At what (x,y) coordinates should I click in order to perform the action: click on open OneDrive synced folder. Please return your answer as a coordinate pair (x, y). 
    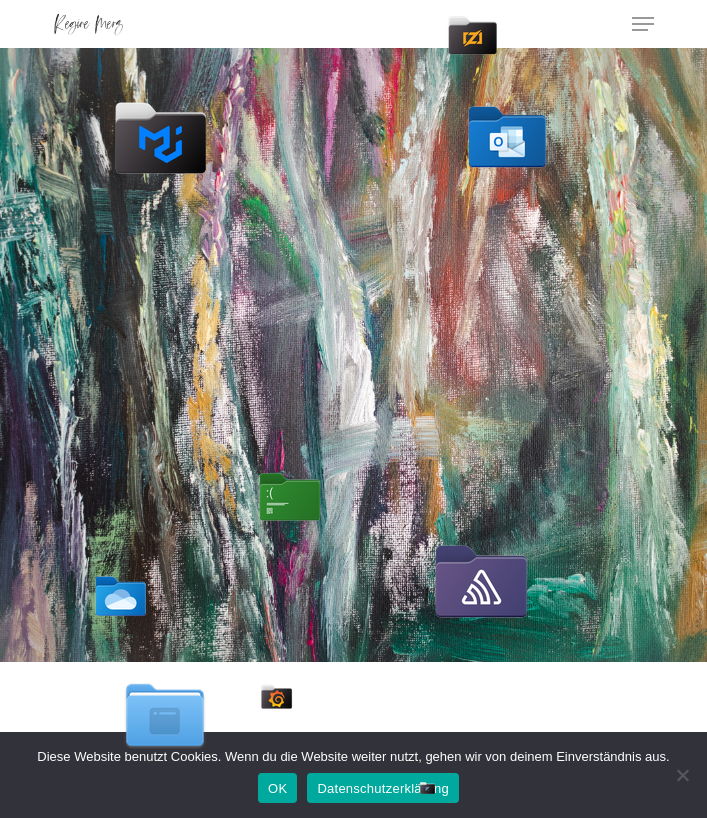
    Looking at the image, I should click on (120, 597).